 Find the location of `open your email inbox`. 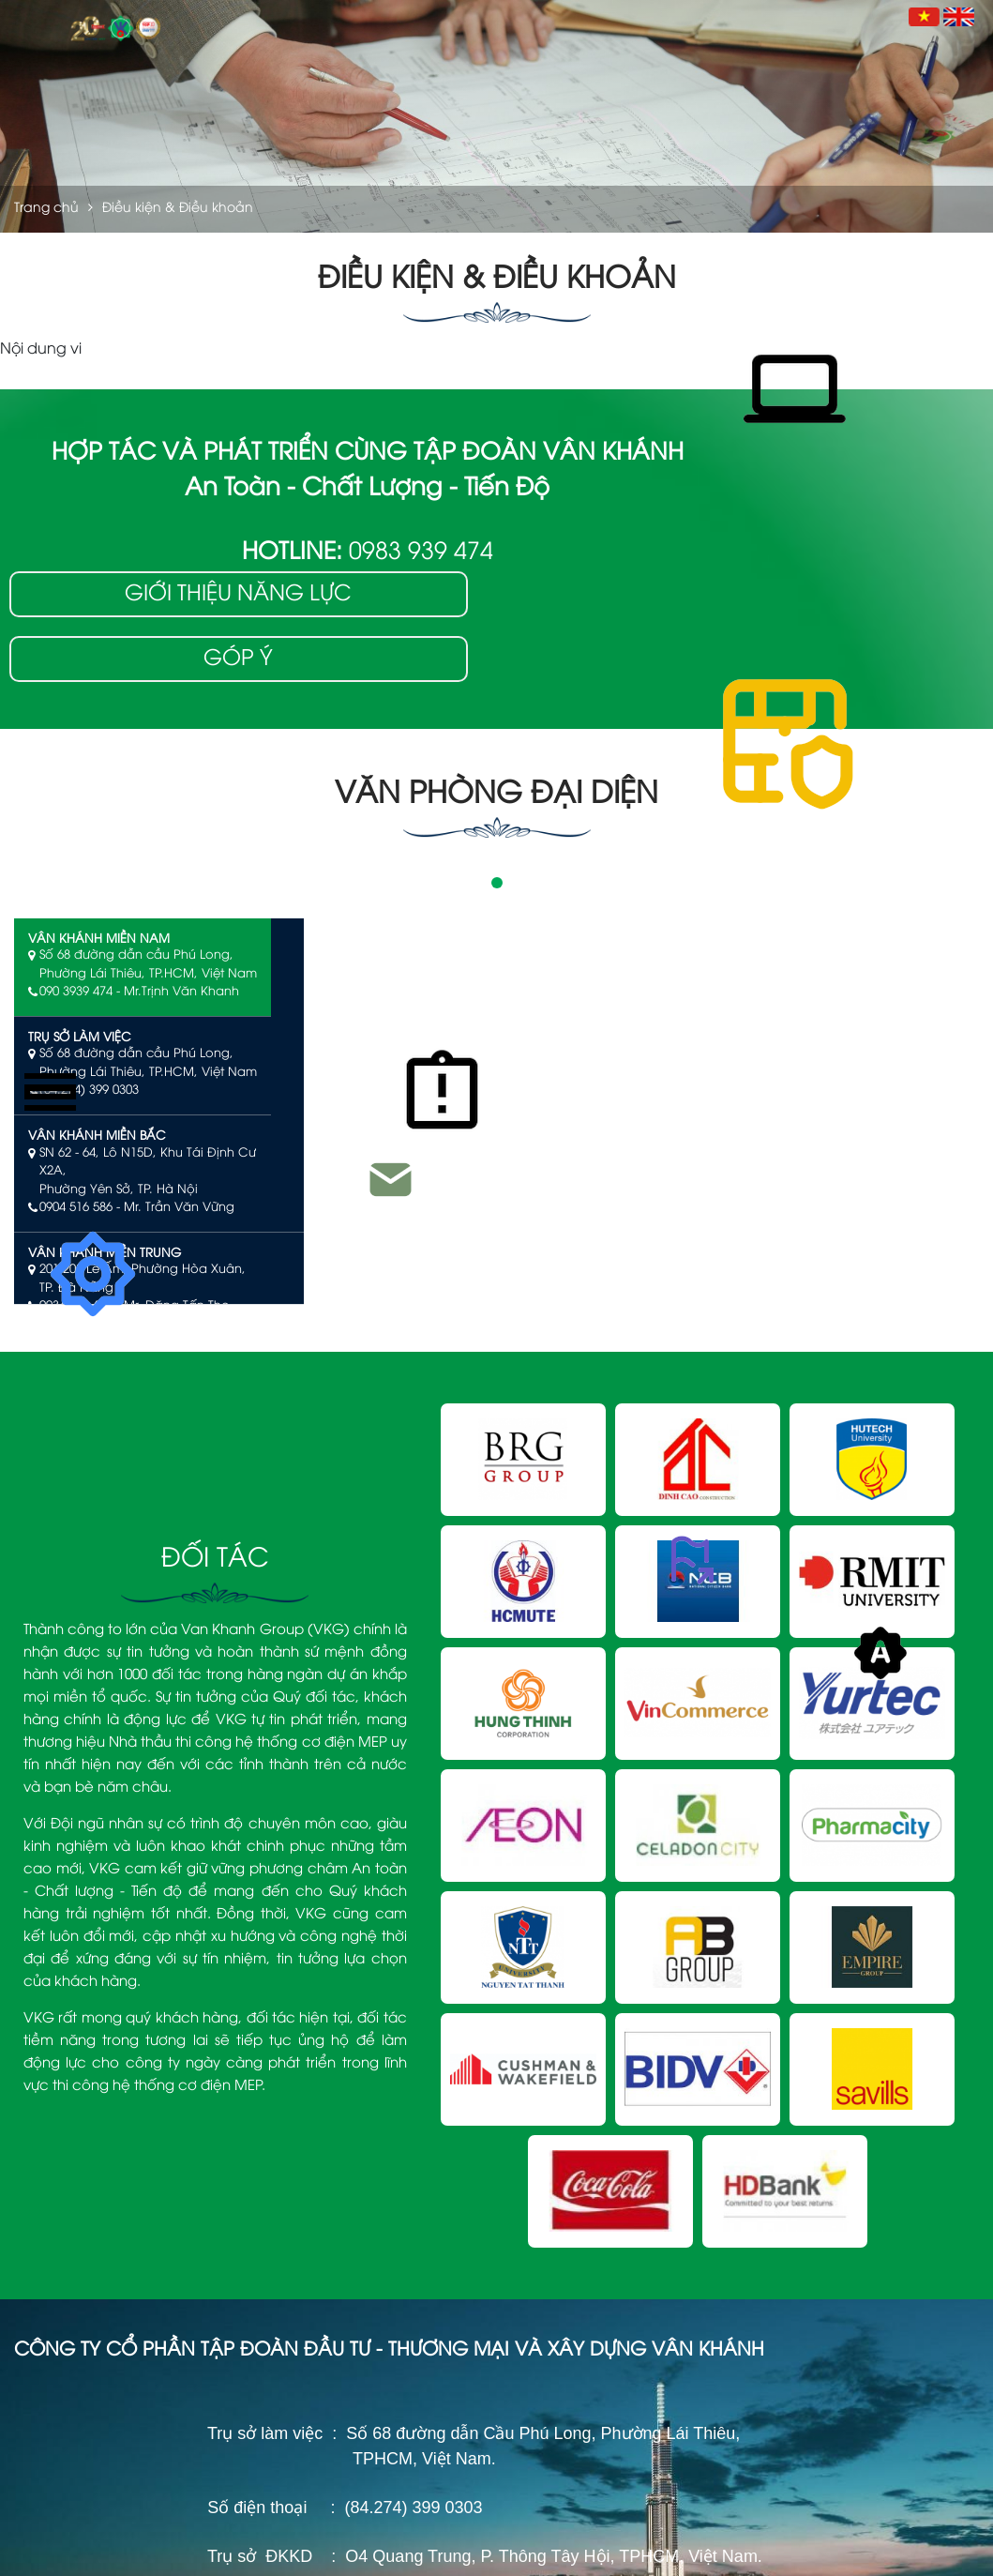

open your email inbox is located at coordinates (390, 1179).